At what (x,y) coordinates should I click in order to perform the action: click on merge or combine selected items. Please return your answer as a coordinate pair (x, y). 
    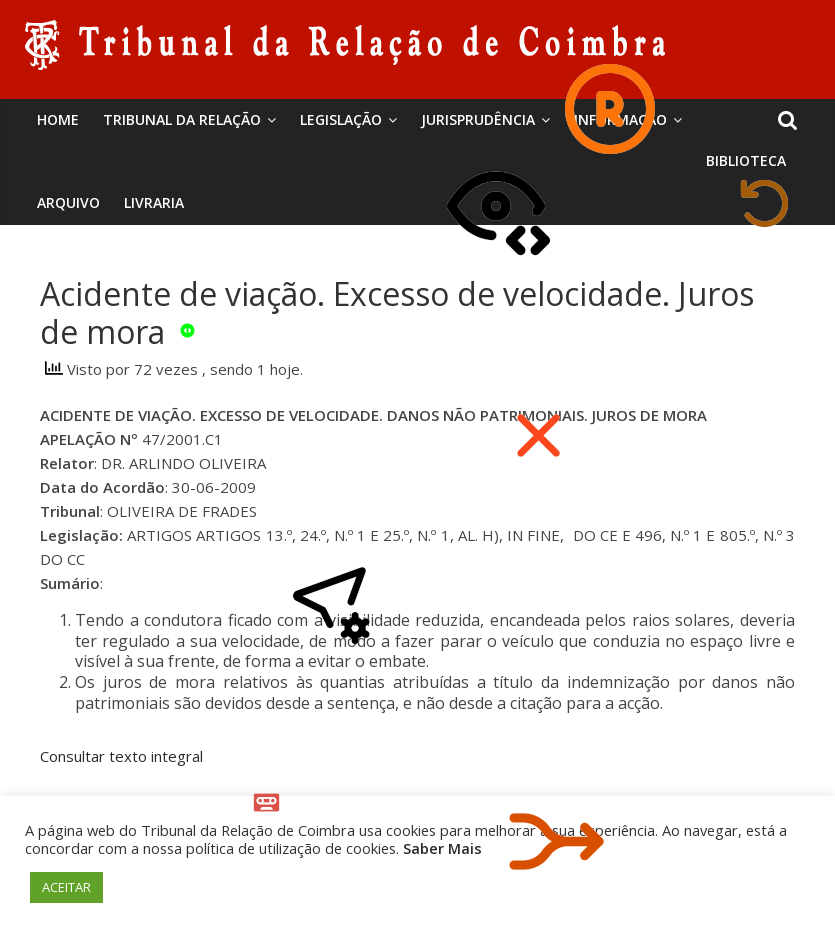
    Looking at the image, I should click on (556, 841).